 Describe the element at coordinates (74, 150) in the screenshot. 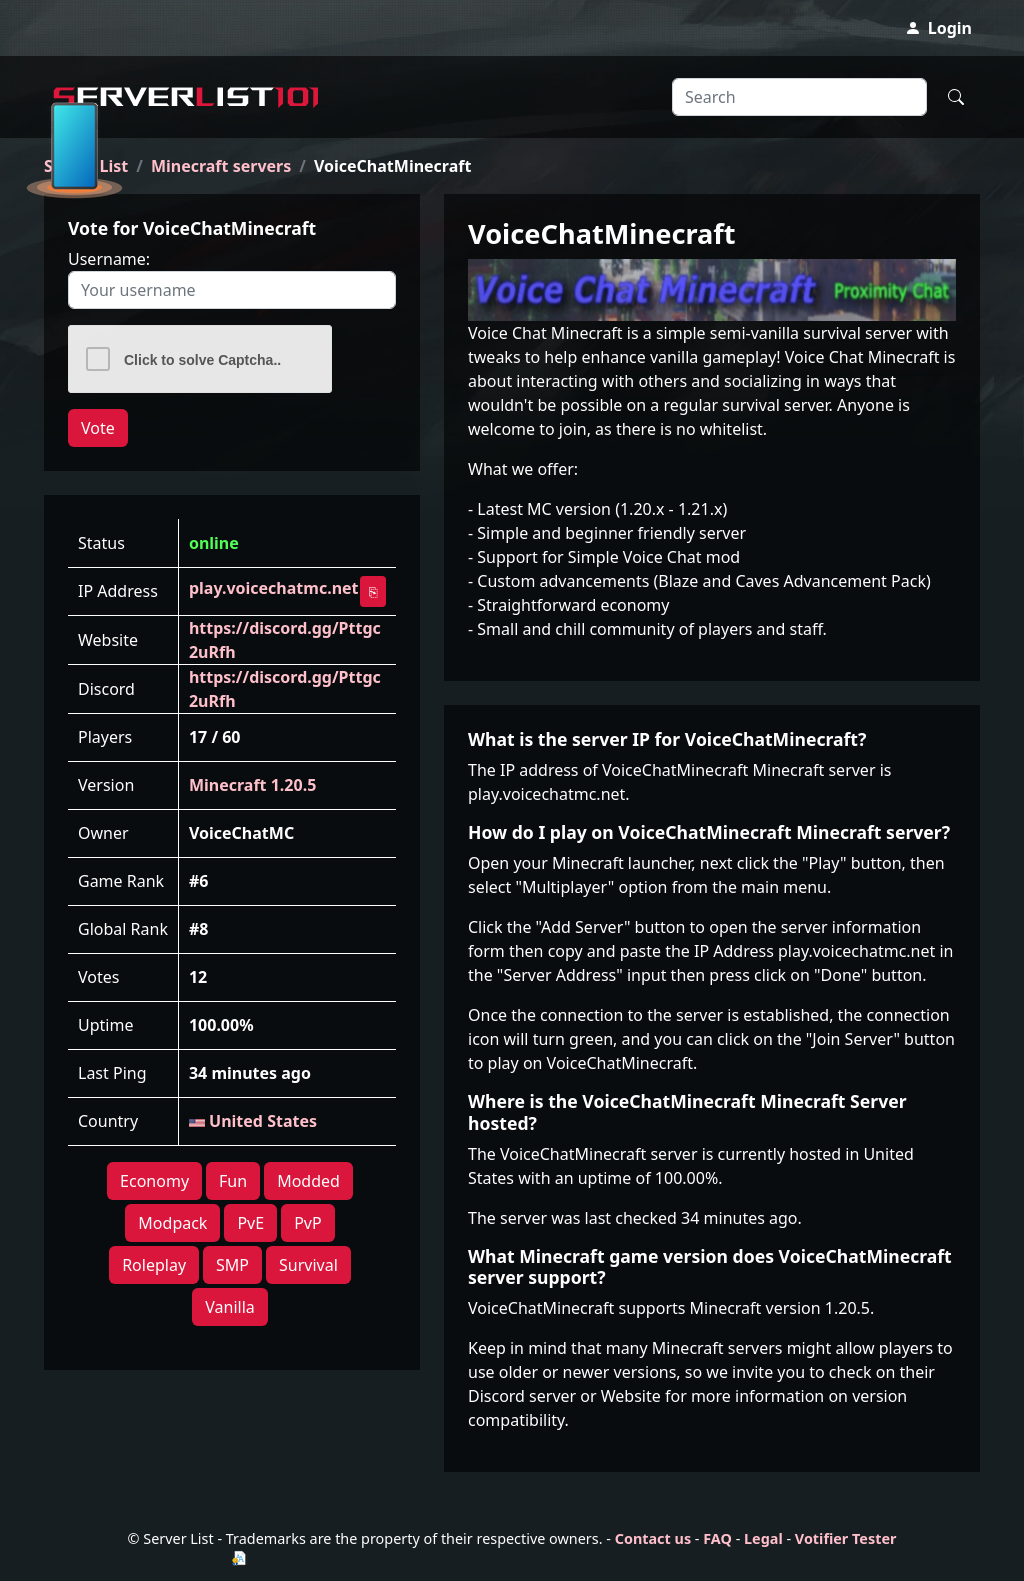

I see `enable mobile hotspot sharing` at that location.